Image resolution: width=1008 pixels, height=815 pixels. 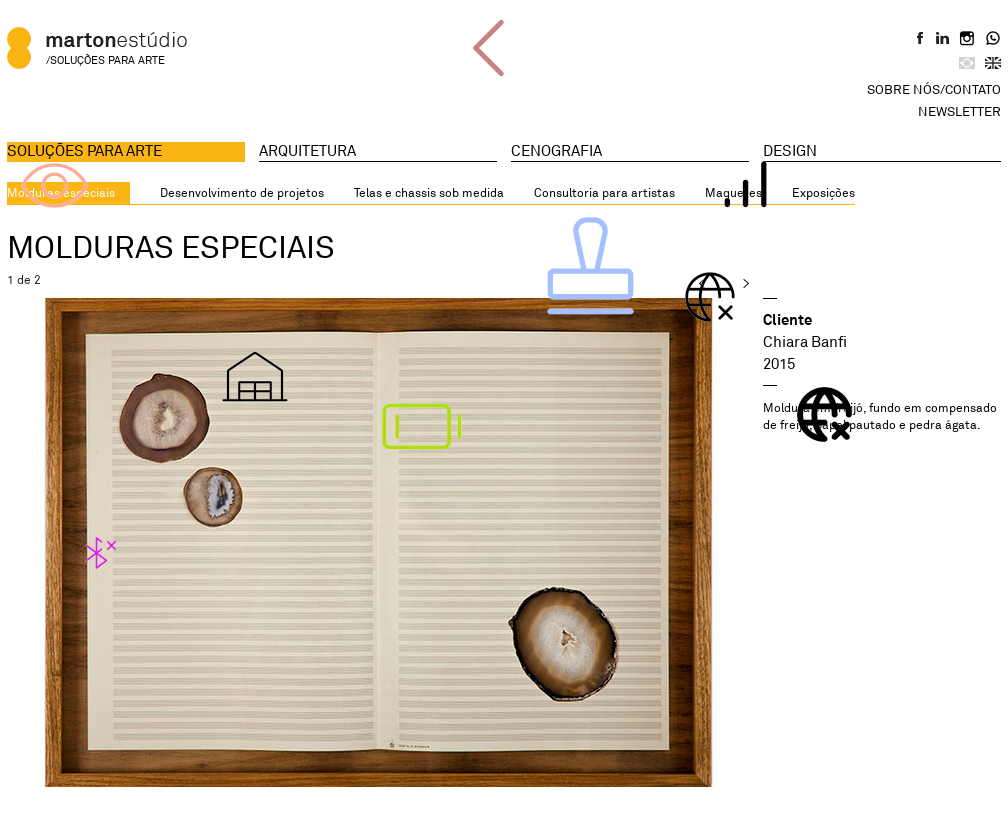 What do you see at coordinates (255, 380) in the screenshot?
I see `access garage or parking controls` at bounding box center [255, 380].